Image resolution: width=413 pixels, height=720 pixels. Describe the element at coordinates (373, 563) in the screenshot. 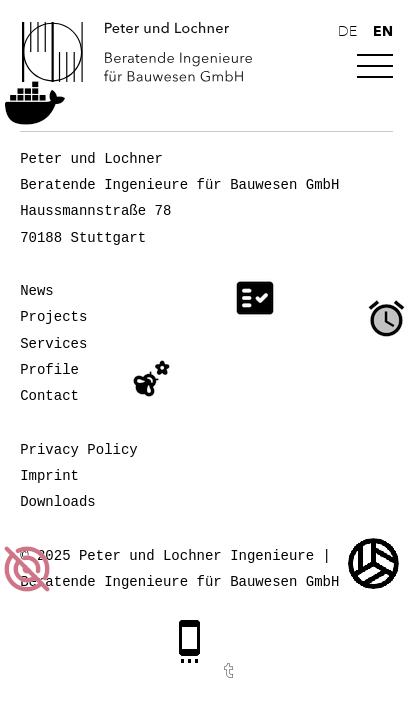

I see `access volleyball or sports content` at that location.